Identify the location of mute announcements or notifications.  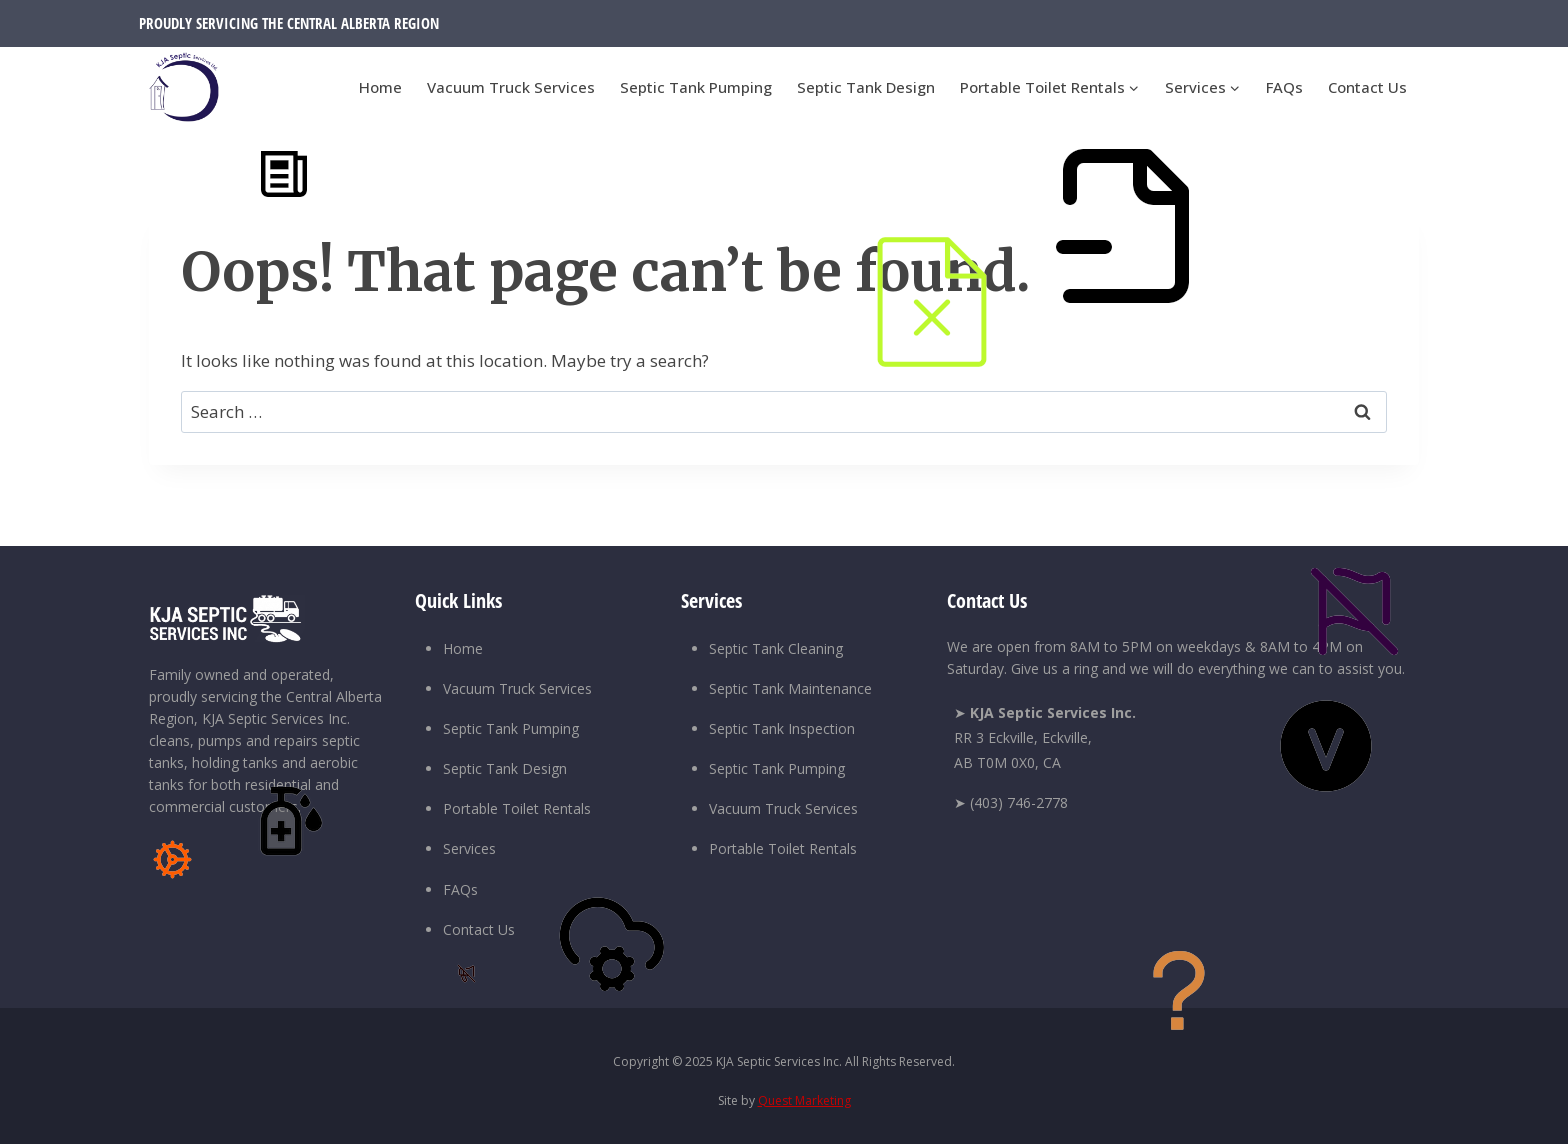
(466, 973).